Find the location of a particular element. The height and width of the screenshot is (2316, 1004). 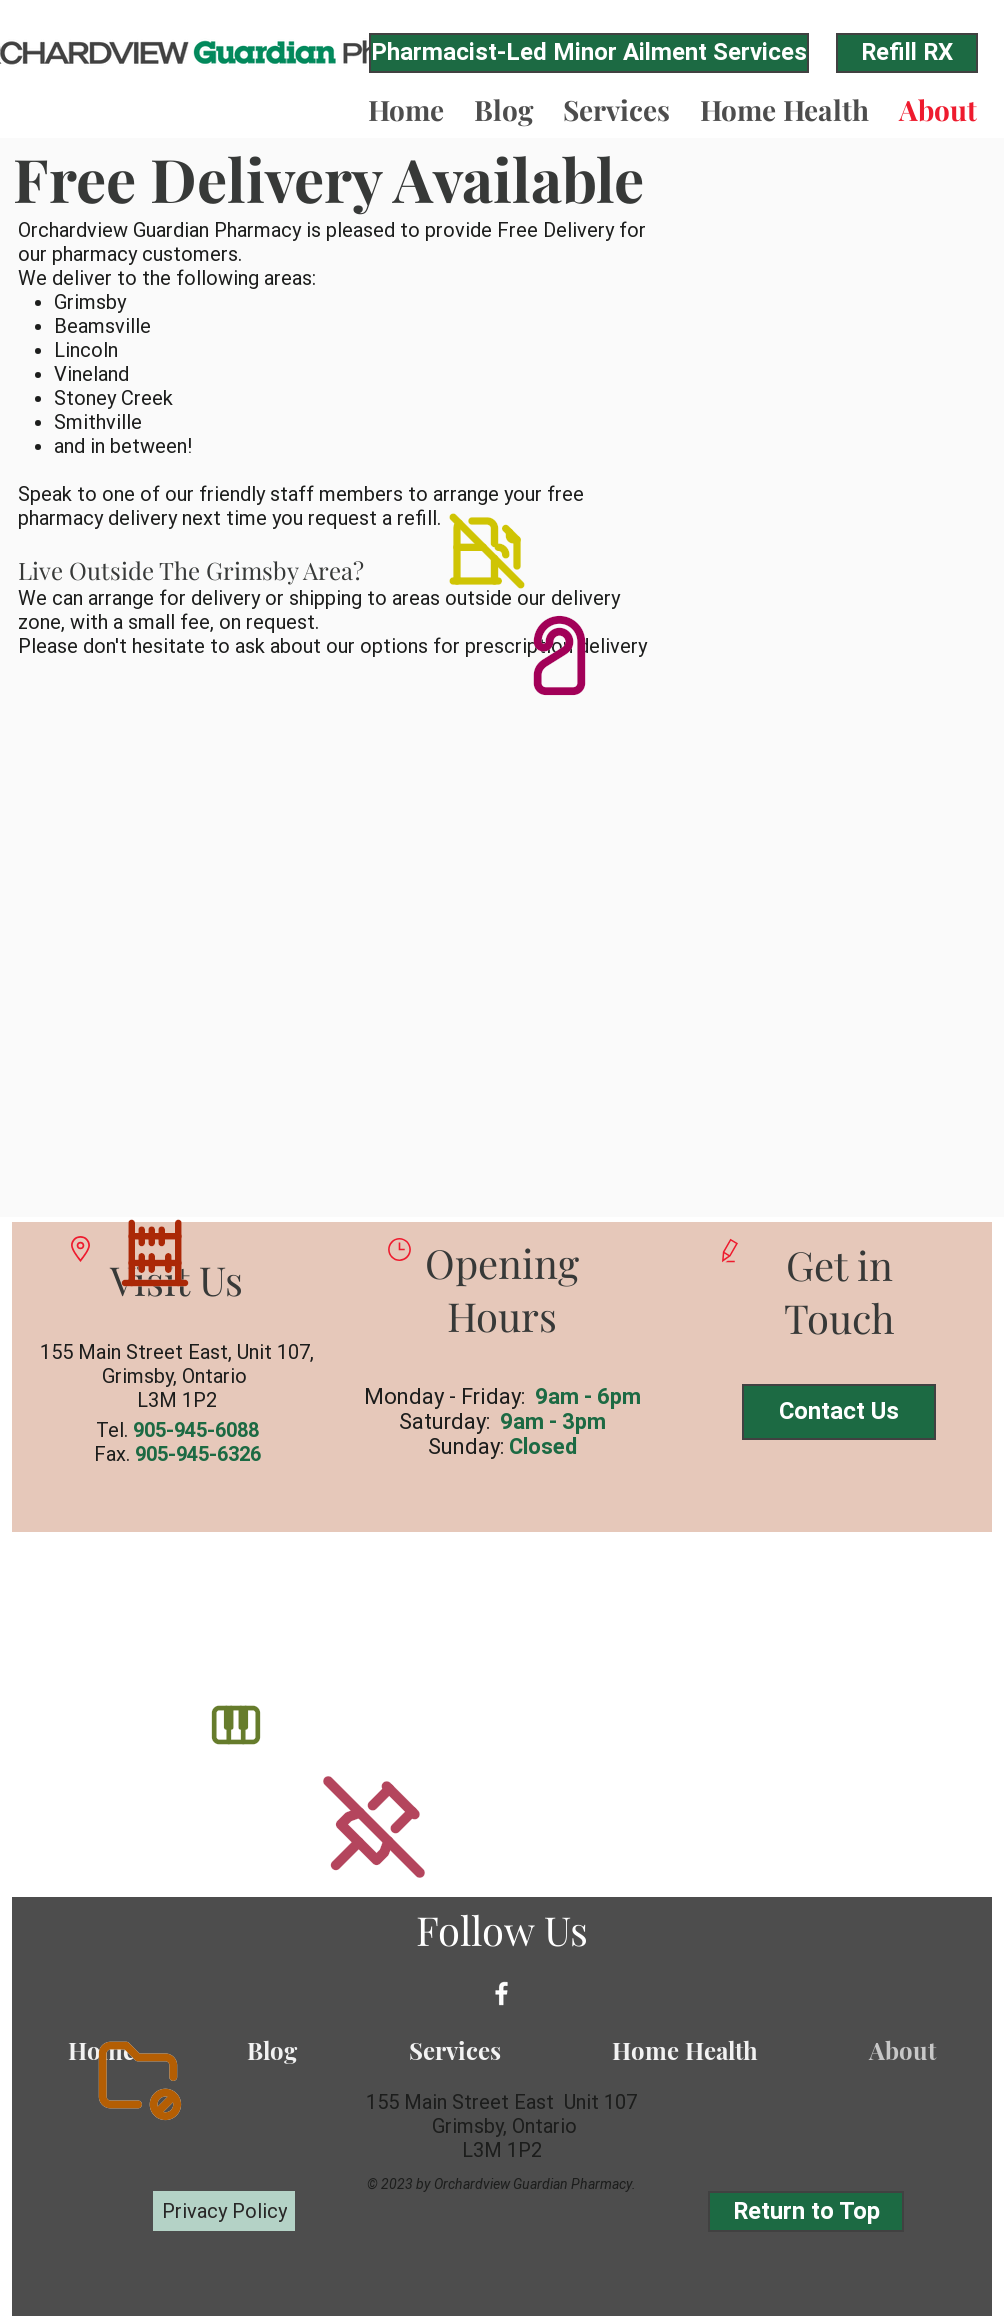

access hotel or accommodation services is located at coordinates (557, 655).